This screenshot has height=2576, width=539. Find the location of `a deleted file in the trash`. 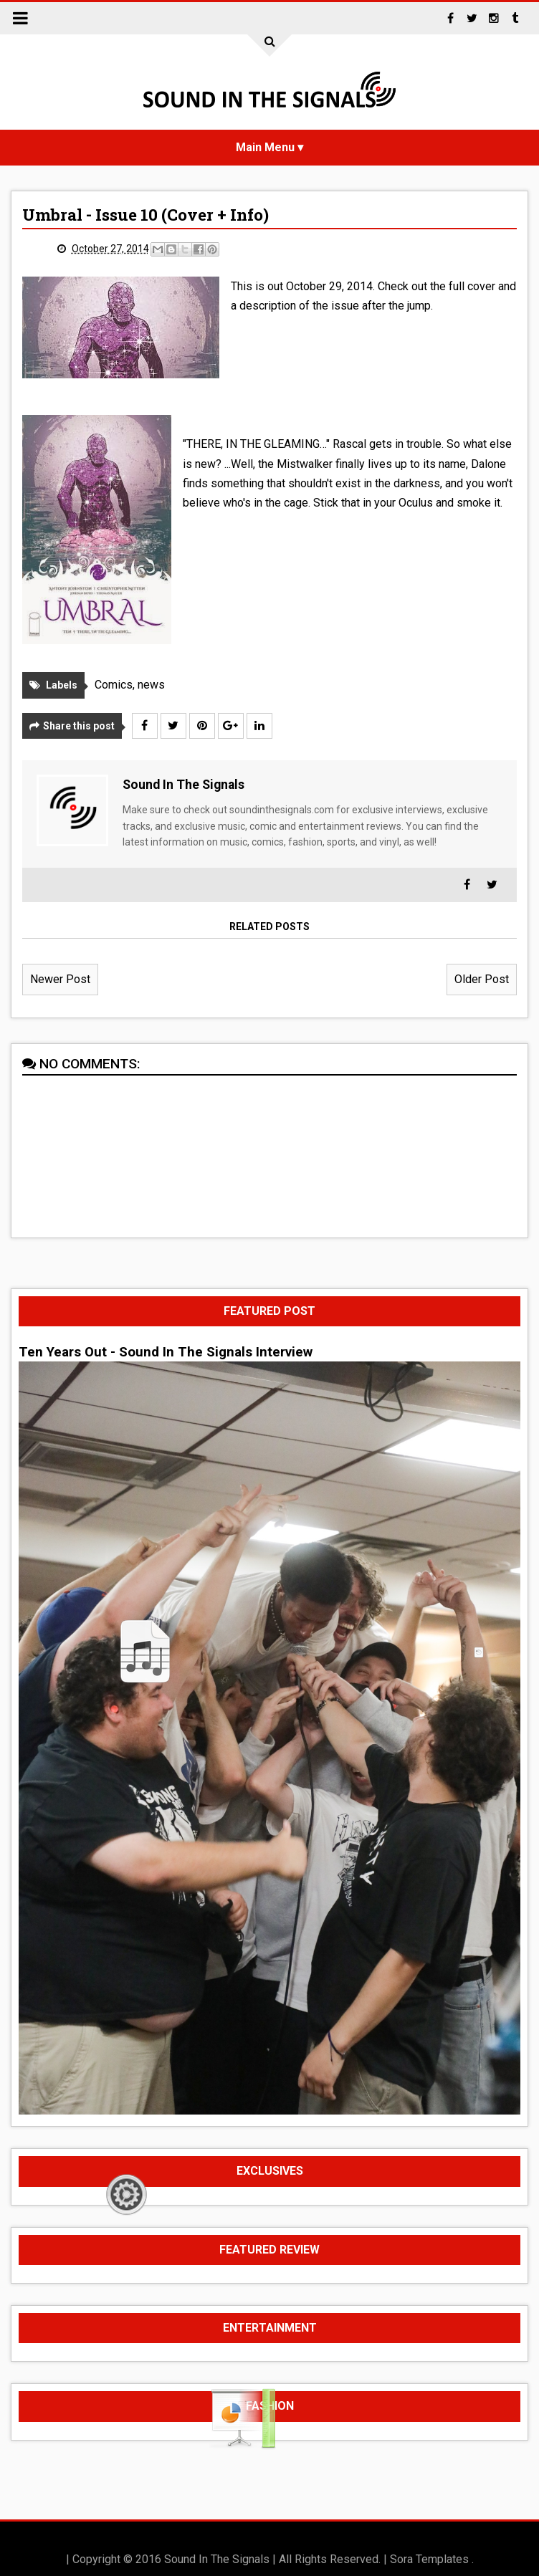

a deleted file in the trash is located at coordinates (479, 1652).